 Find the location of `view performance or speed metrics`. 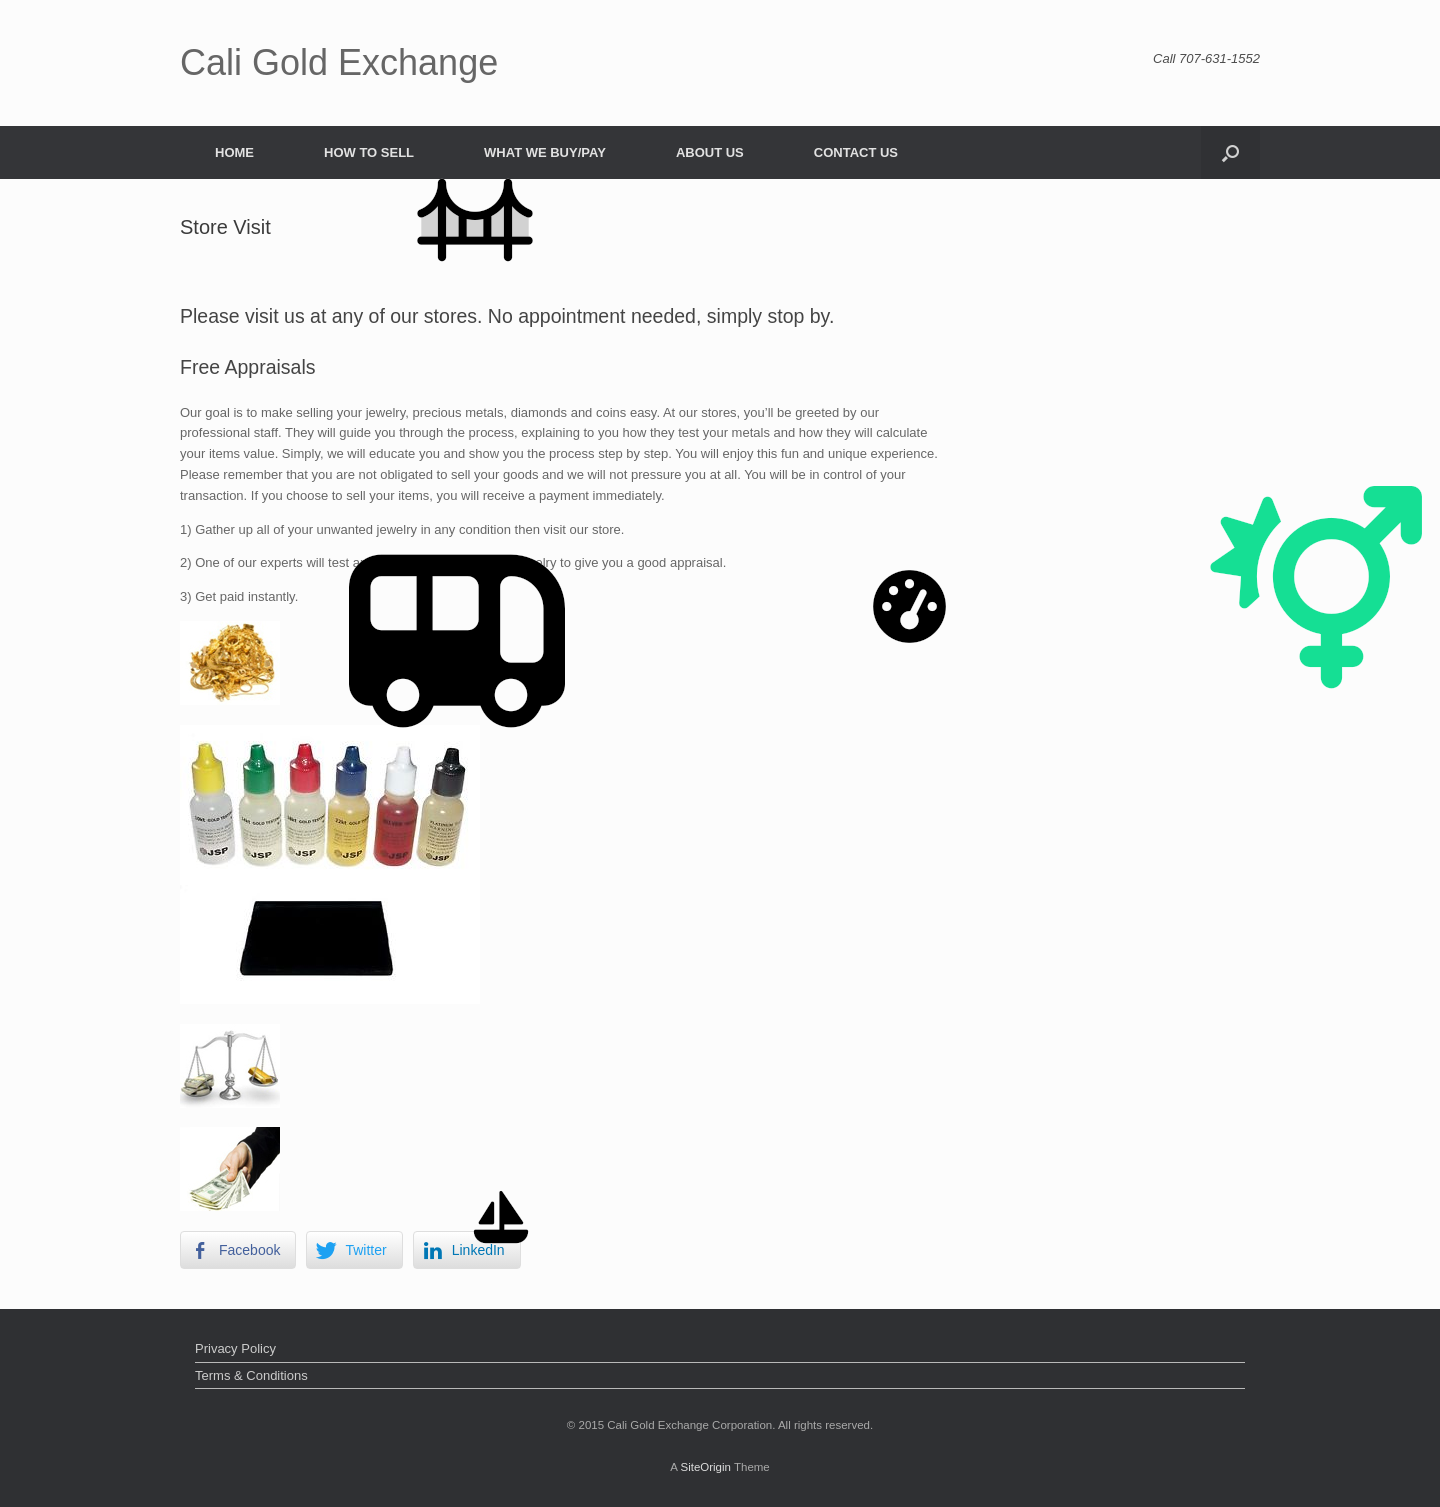

view performance or speed metrics is located at coordinates (909, 606).